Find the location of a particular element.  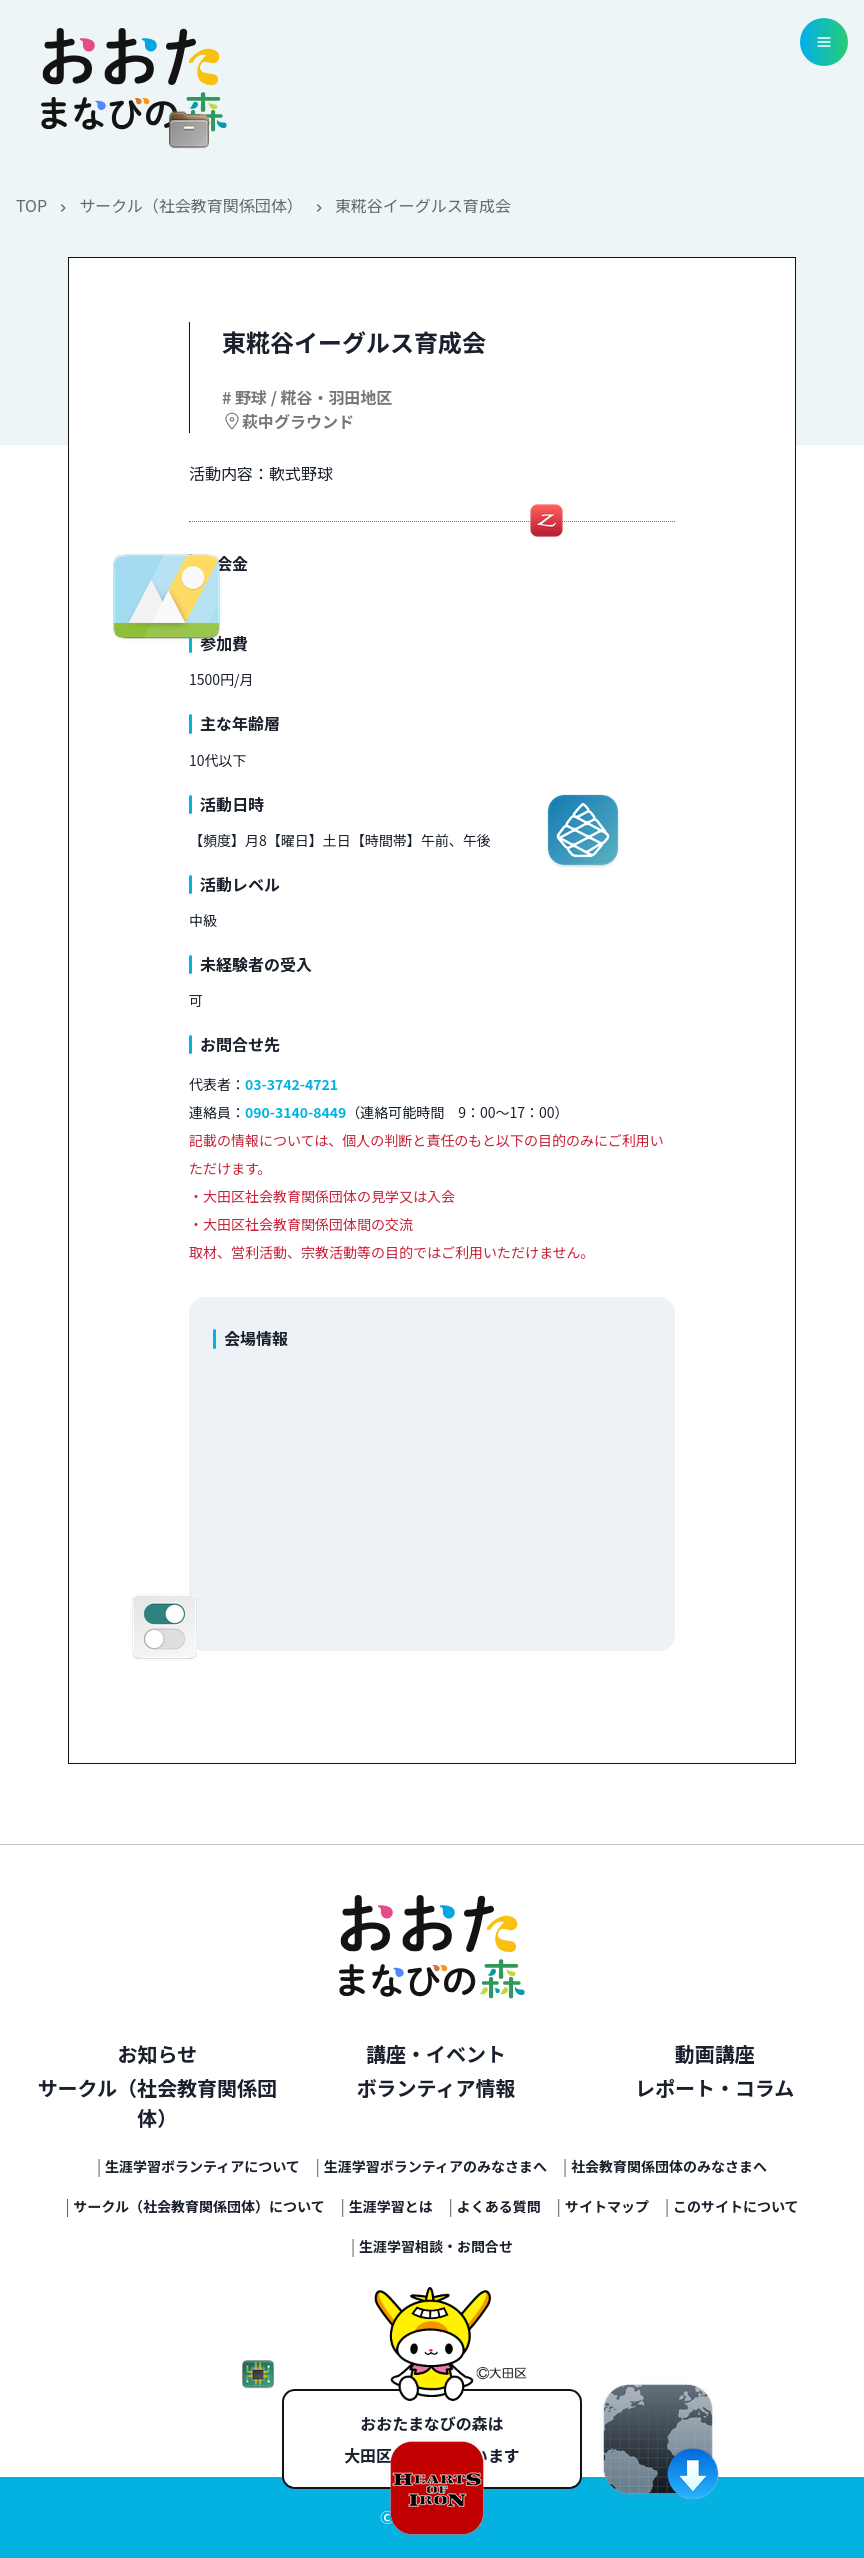

open xdman download manager is located at coordinates (658, 2439).